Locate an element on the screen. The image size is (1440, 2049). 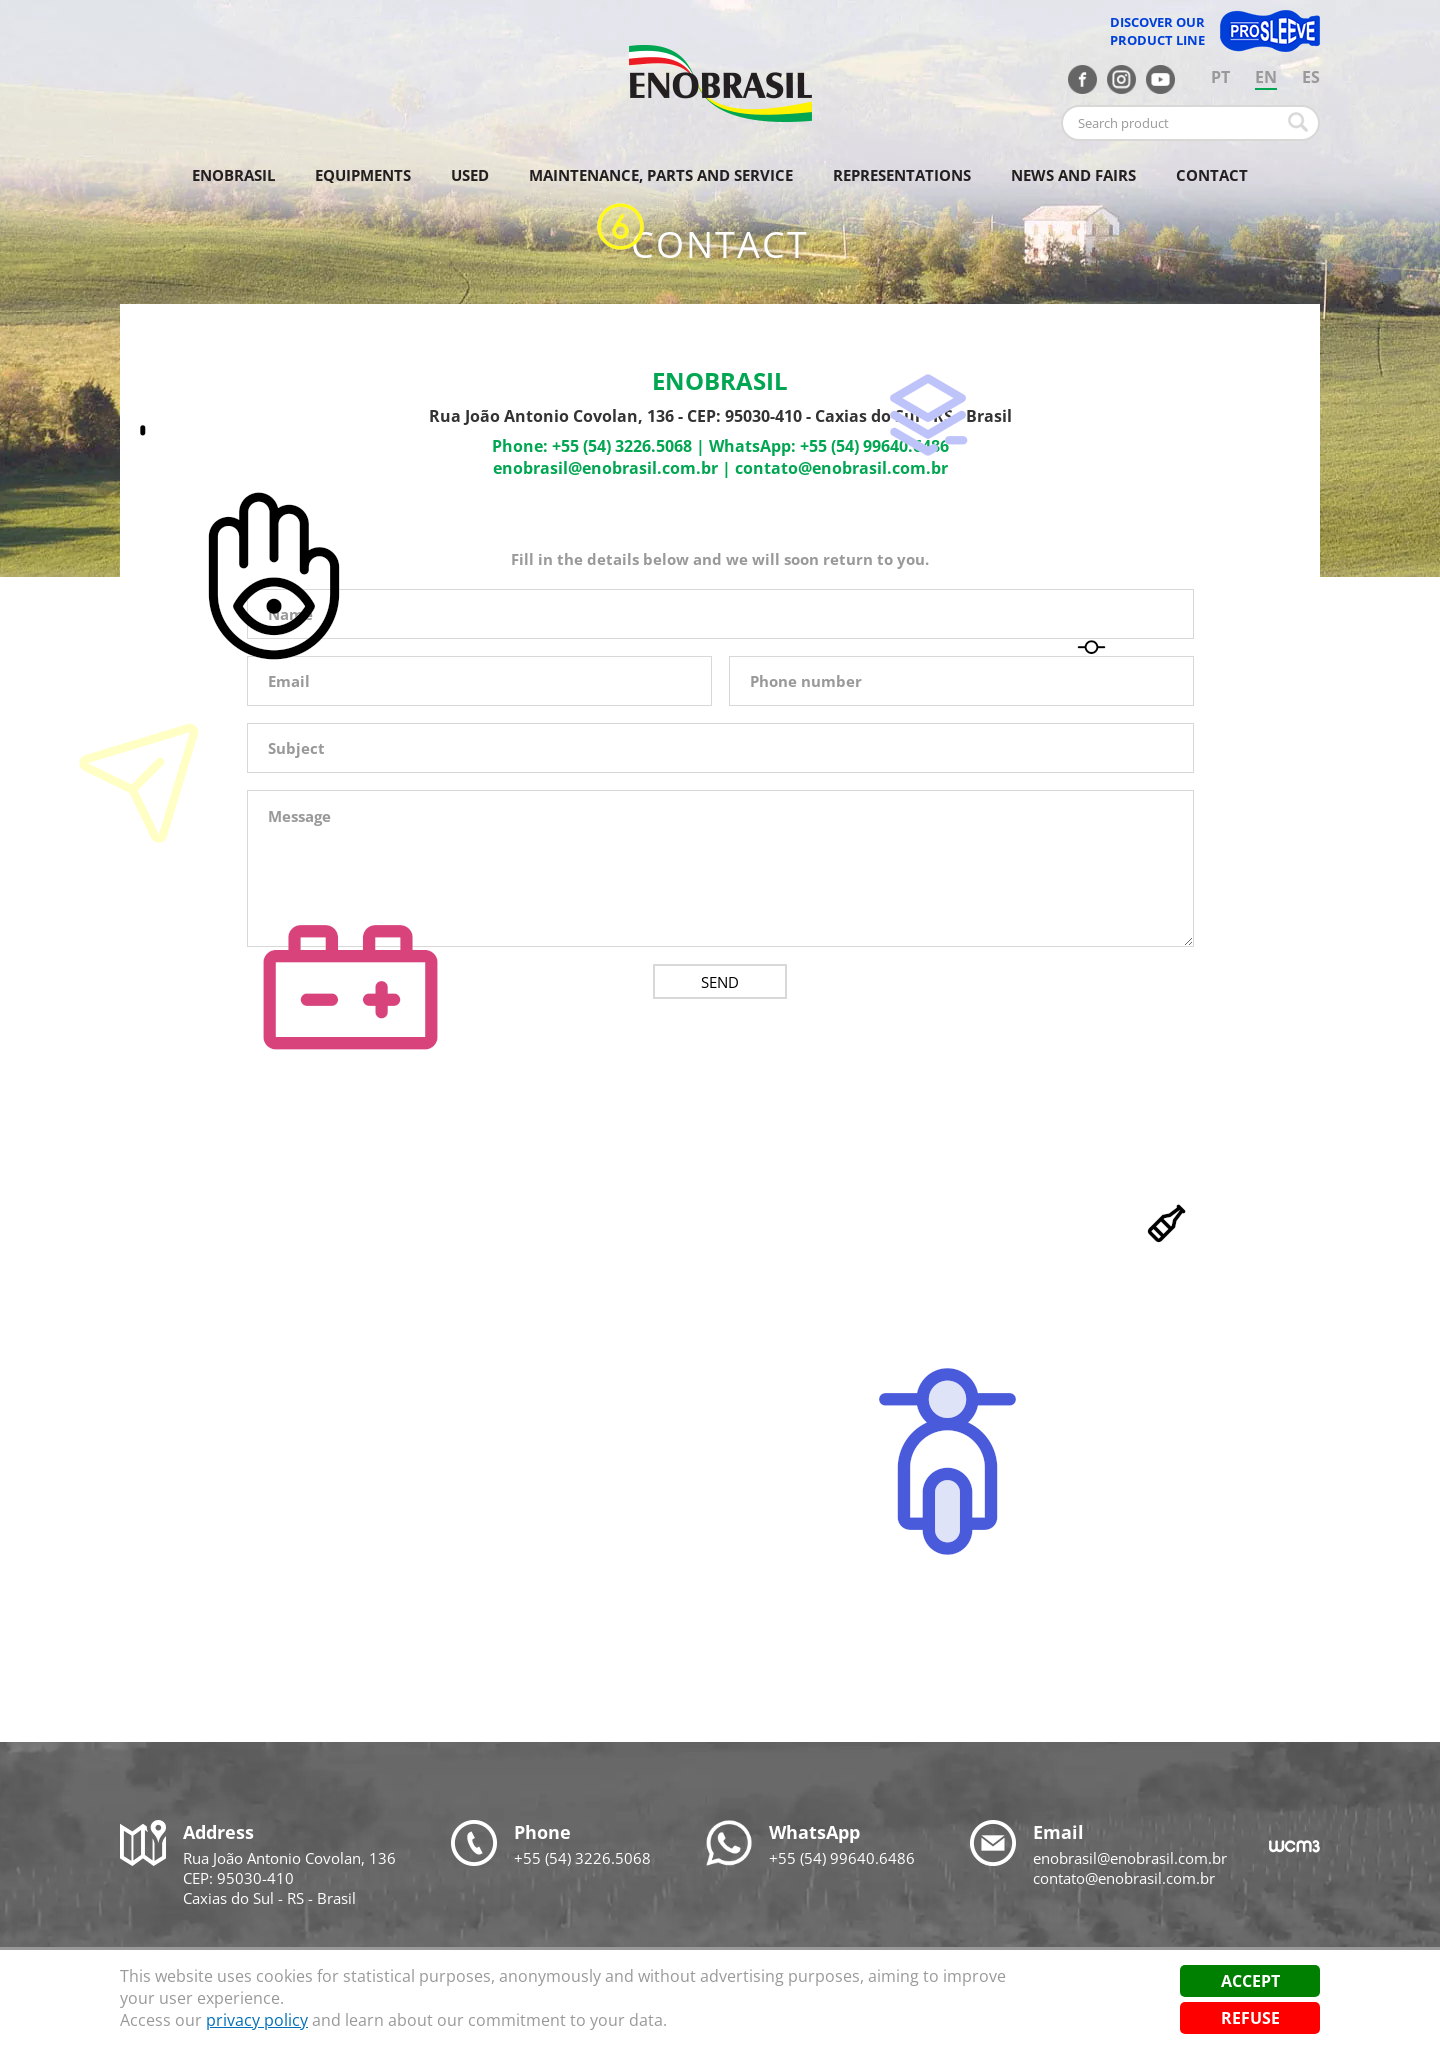
indicates no cellular signal available is located at coordinates (199, 386).